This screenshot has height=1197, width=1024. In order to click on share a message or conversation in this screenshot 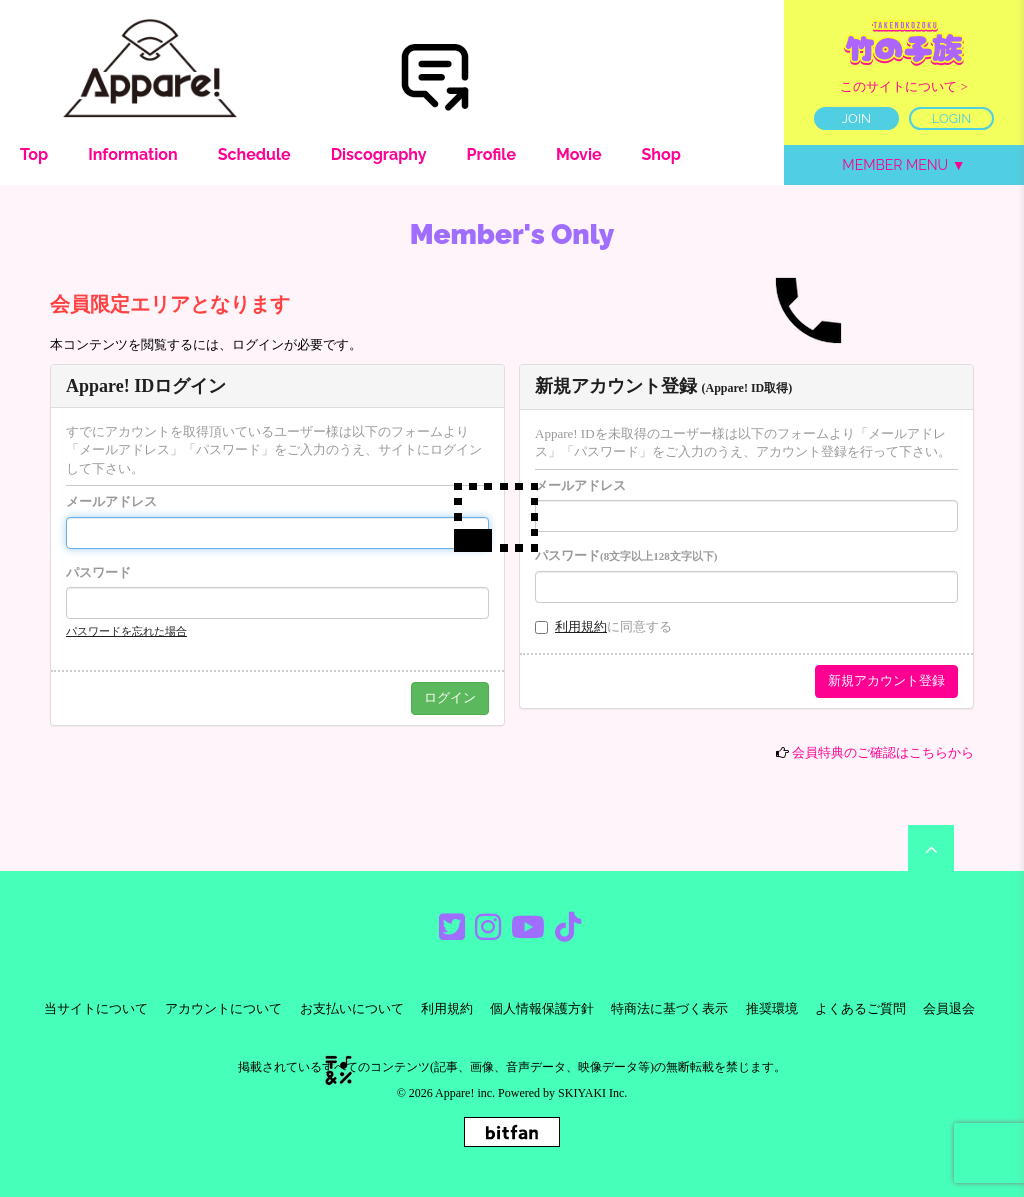, I will do `click(435, 74)`.